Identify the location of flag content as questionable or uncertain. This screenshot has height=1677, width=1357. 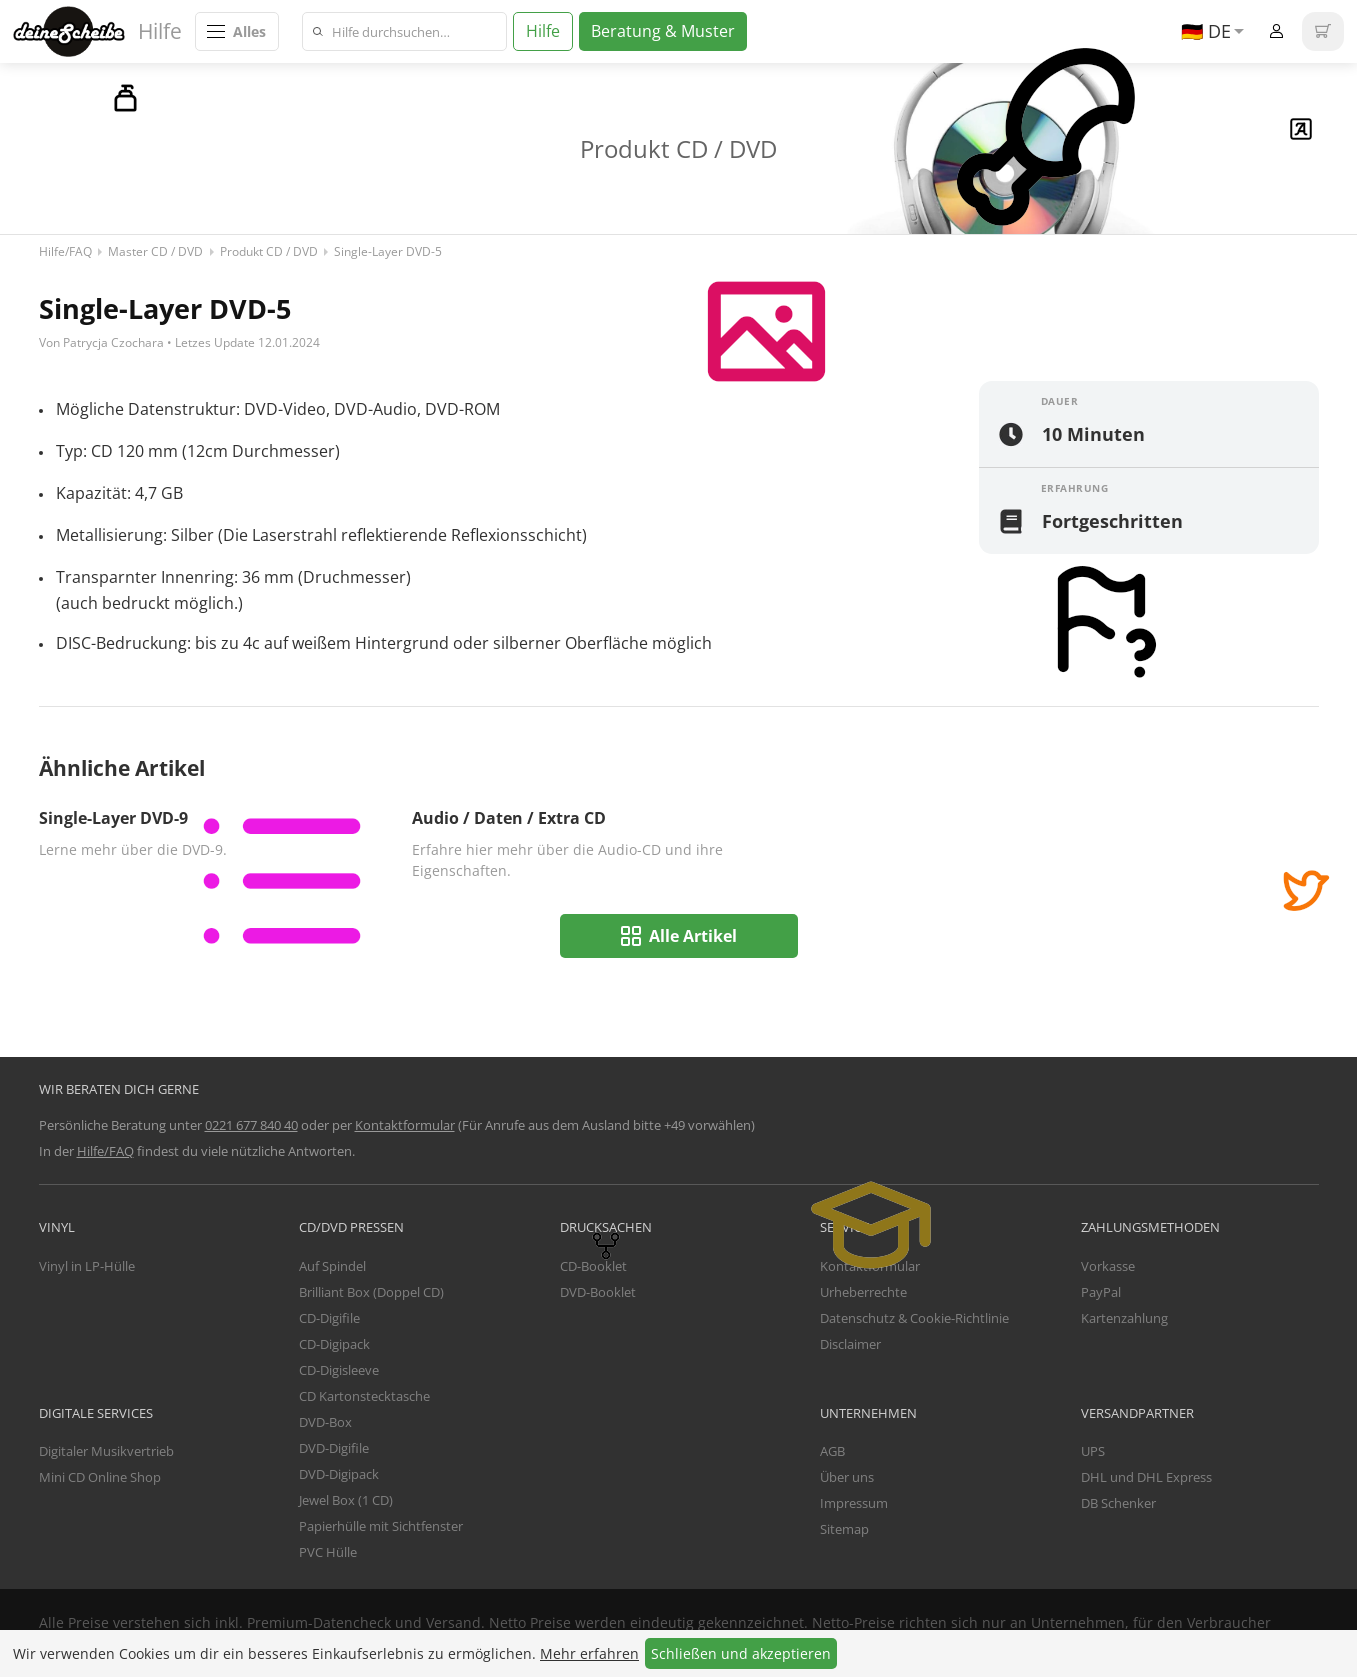
(1101, 617).